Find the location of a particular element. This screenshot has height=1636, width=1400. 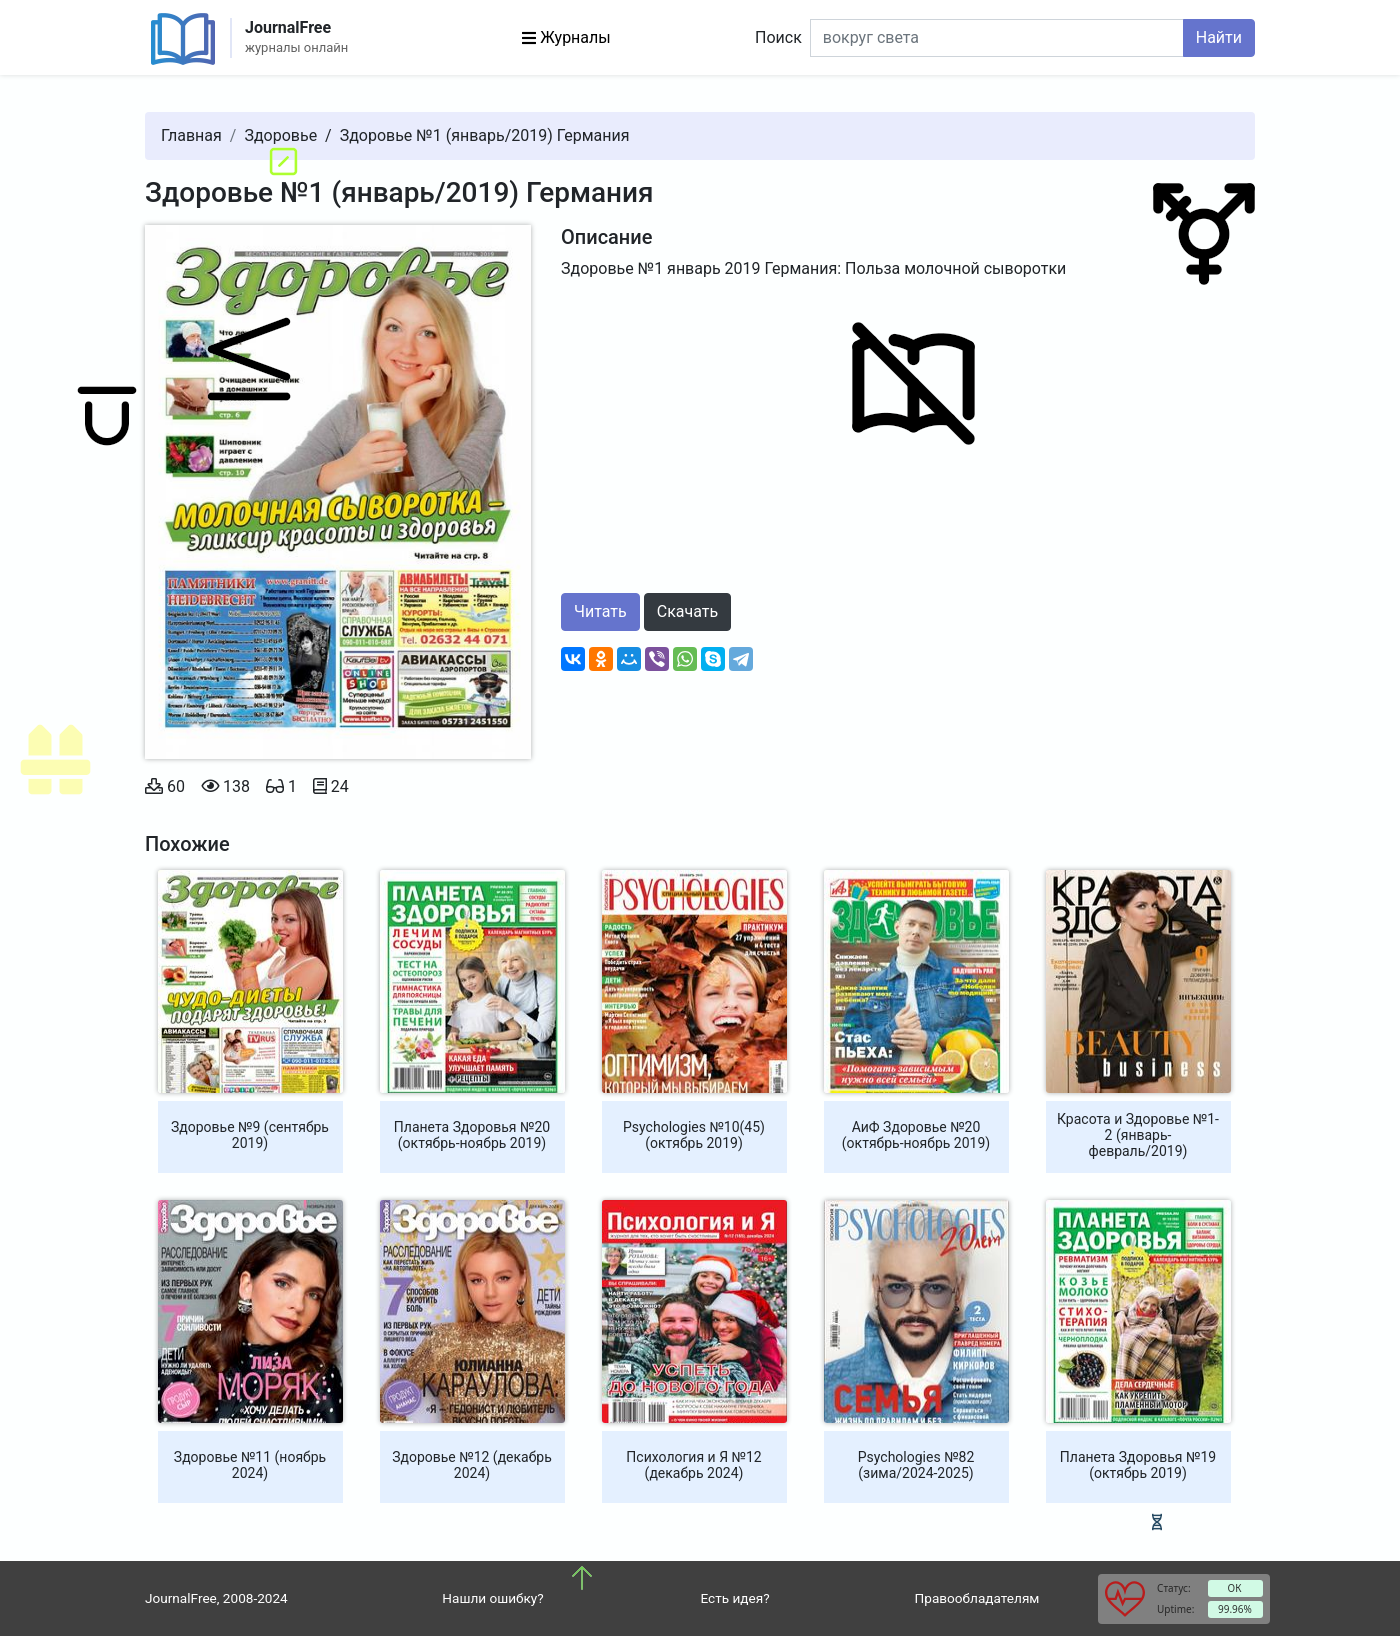

scroll to top of page is located at coordinates (582, 1578).